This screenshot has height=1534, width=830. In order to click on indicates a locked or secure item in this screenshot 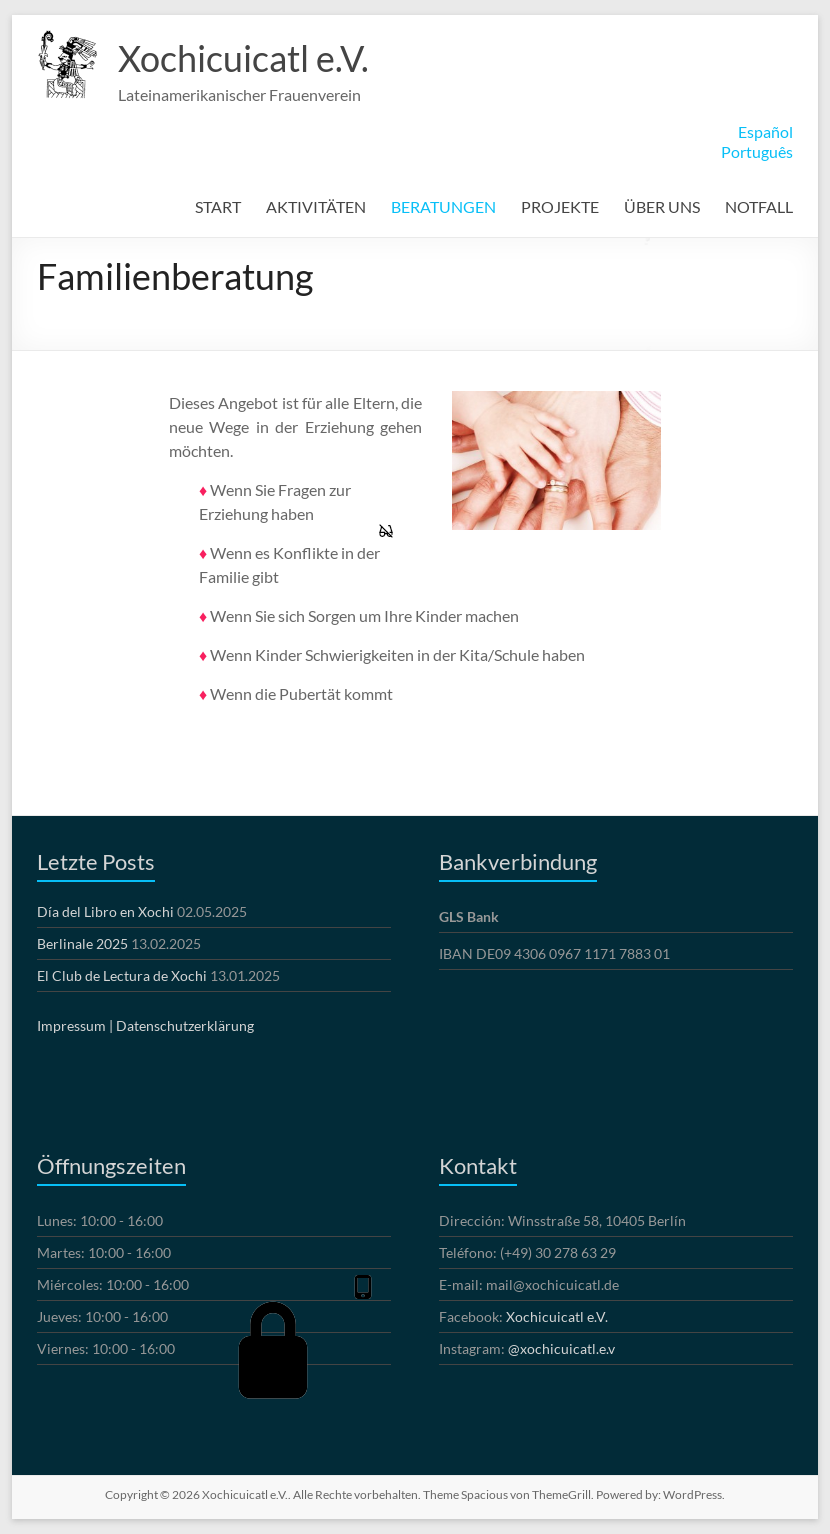, I will do `click(273, 1353)`.